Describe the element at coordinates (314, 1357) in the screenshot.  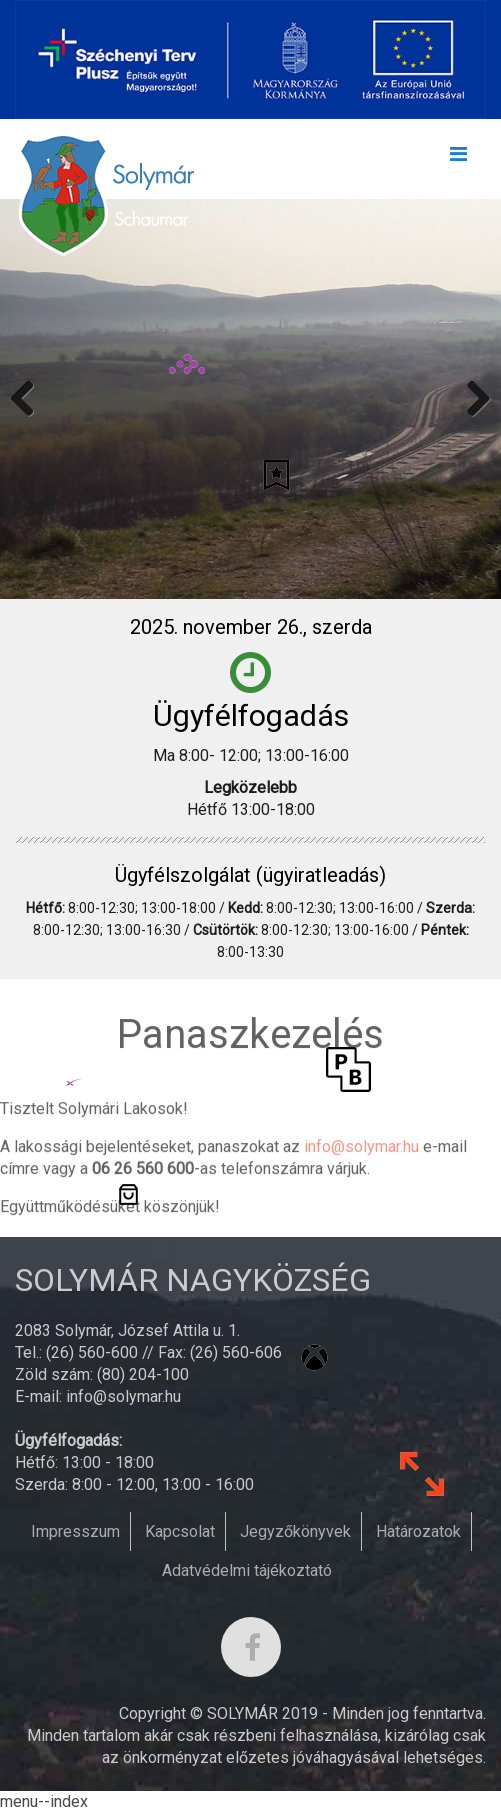
I see `open xbox app` at that location.